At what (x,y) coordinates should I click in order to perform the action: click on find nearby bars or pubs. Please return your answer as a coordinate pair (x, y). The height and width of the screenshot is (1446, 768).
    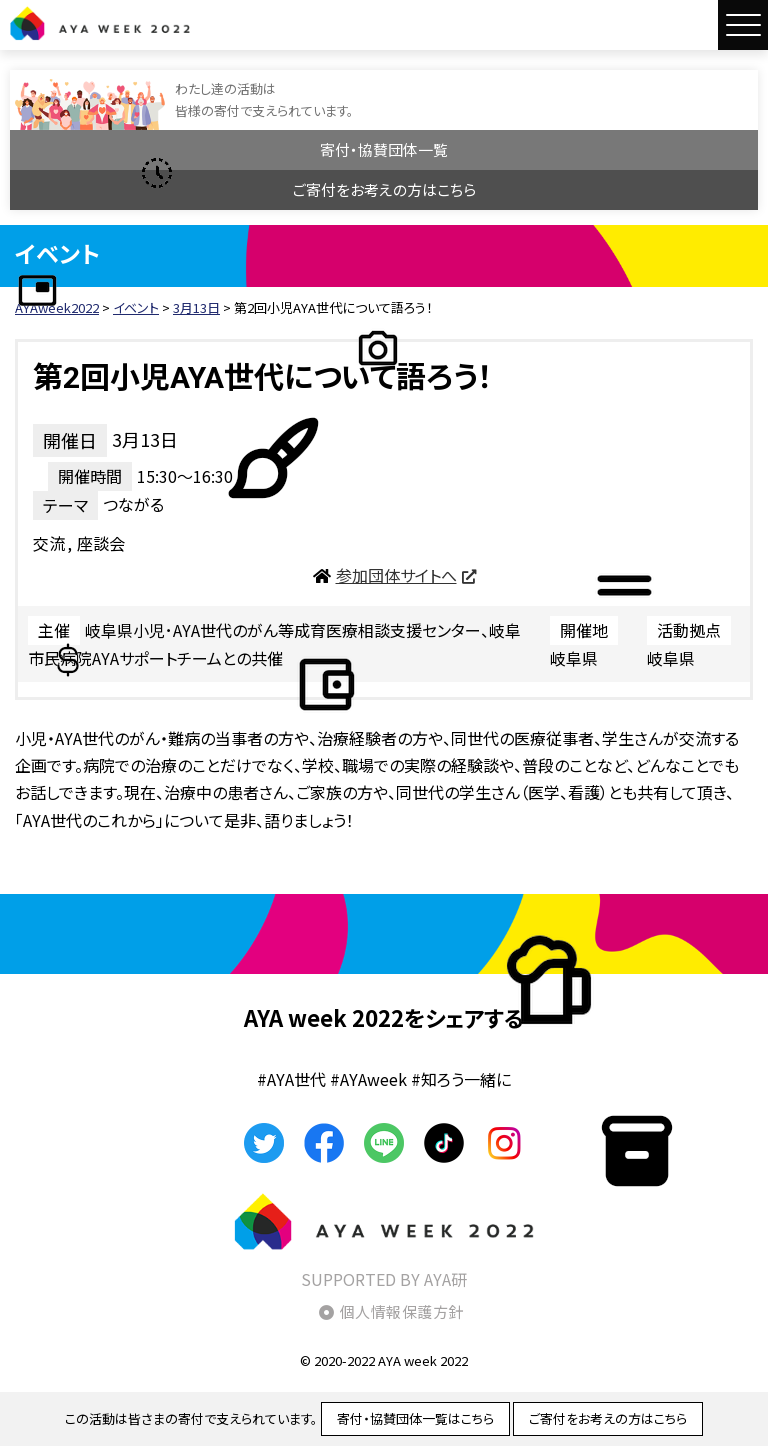
    Looking at the image, I should click on (549, 982).